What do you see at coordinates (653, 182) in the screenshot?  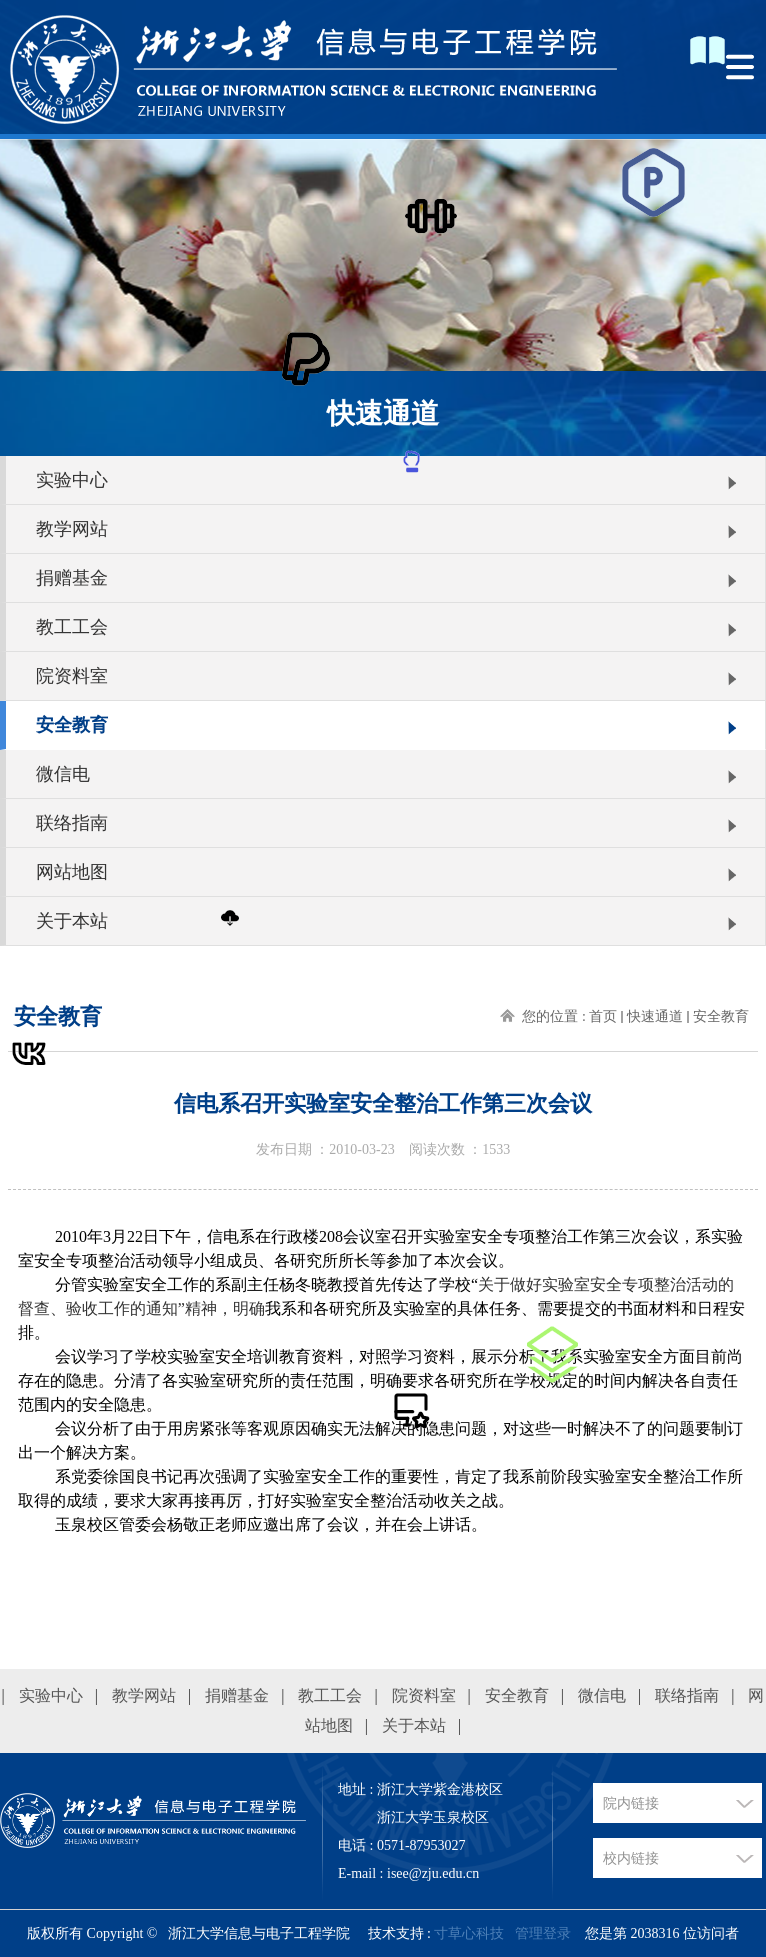 I see `indicates parking available or parking location` at bounding box center [653, 182].